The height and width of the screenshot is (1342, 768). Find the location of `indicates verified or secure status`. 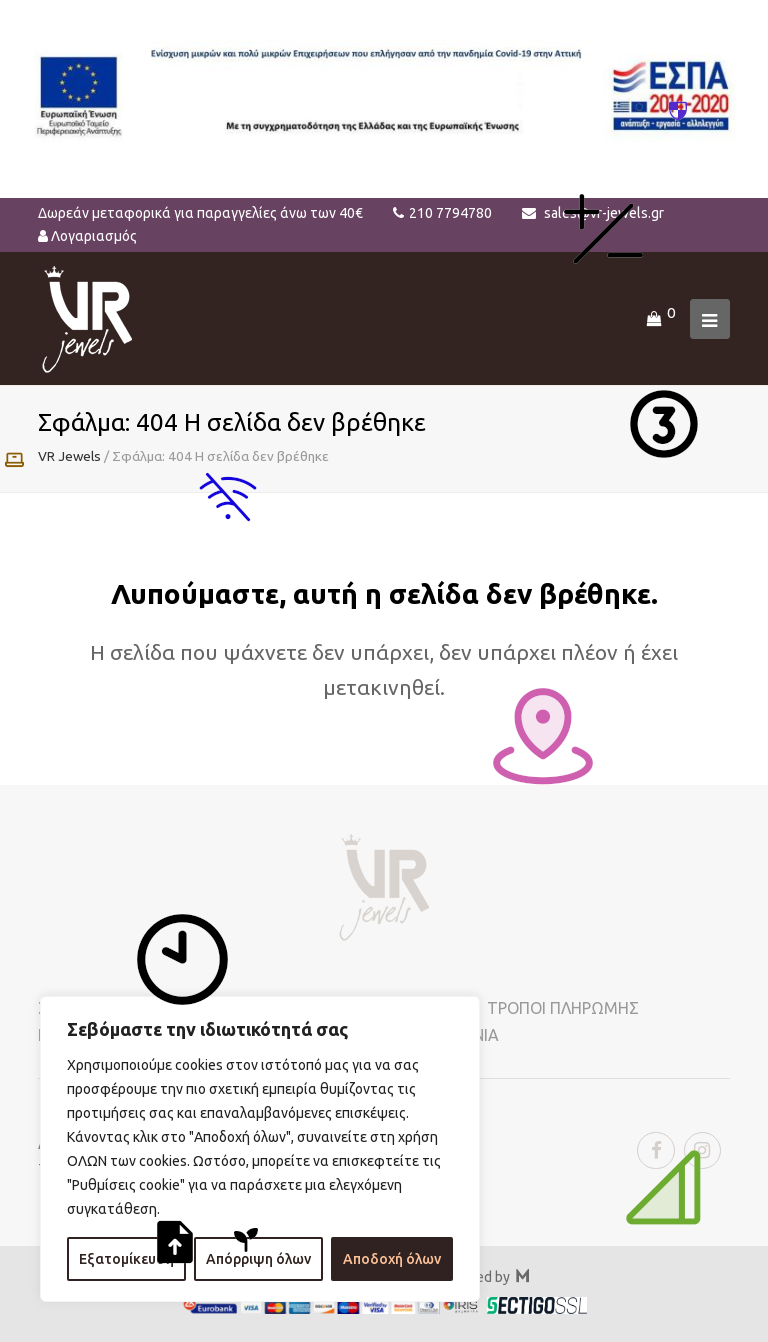

indicates verified or secure status is located at coordinates (678, 110).